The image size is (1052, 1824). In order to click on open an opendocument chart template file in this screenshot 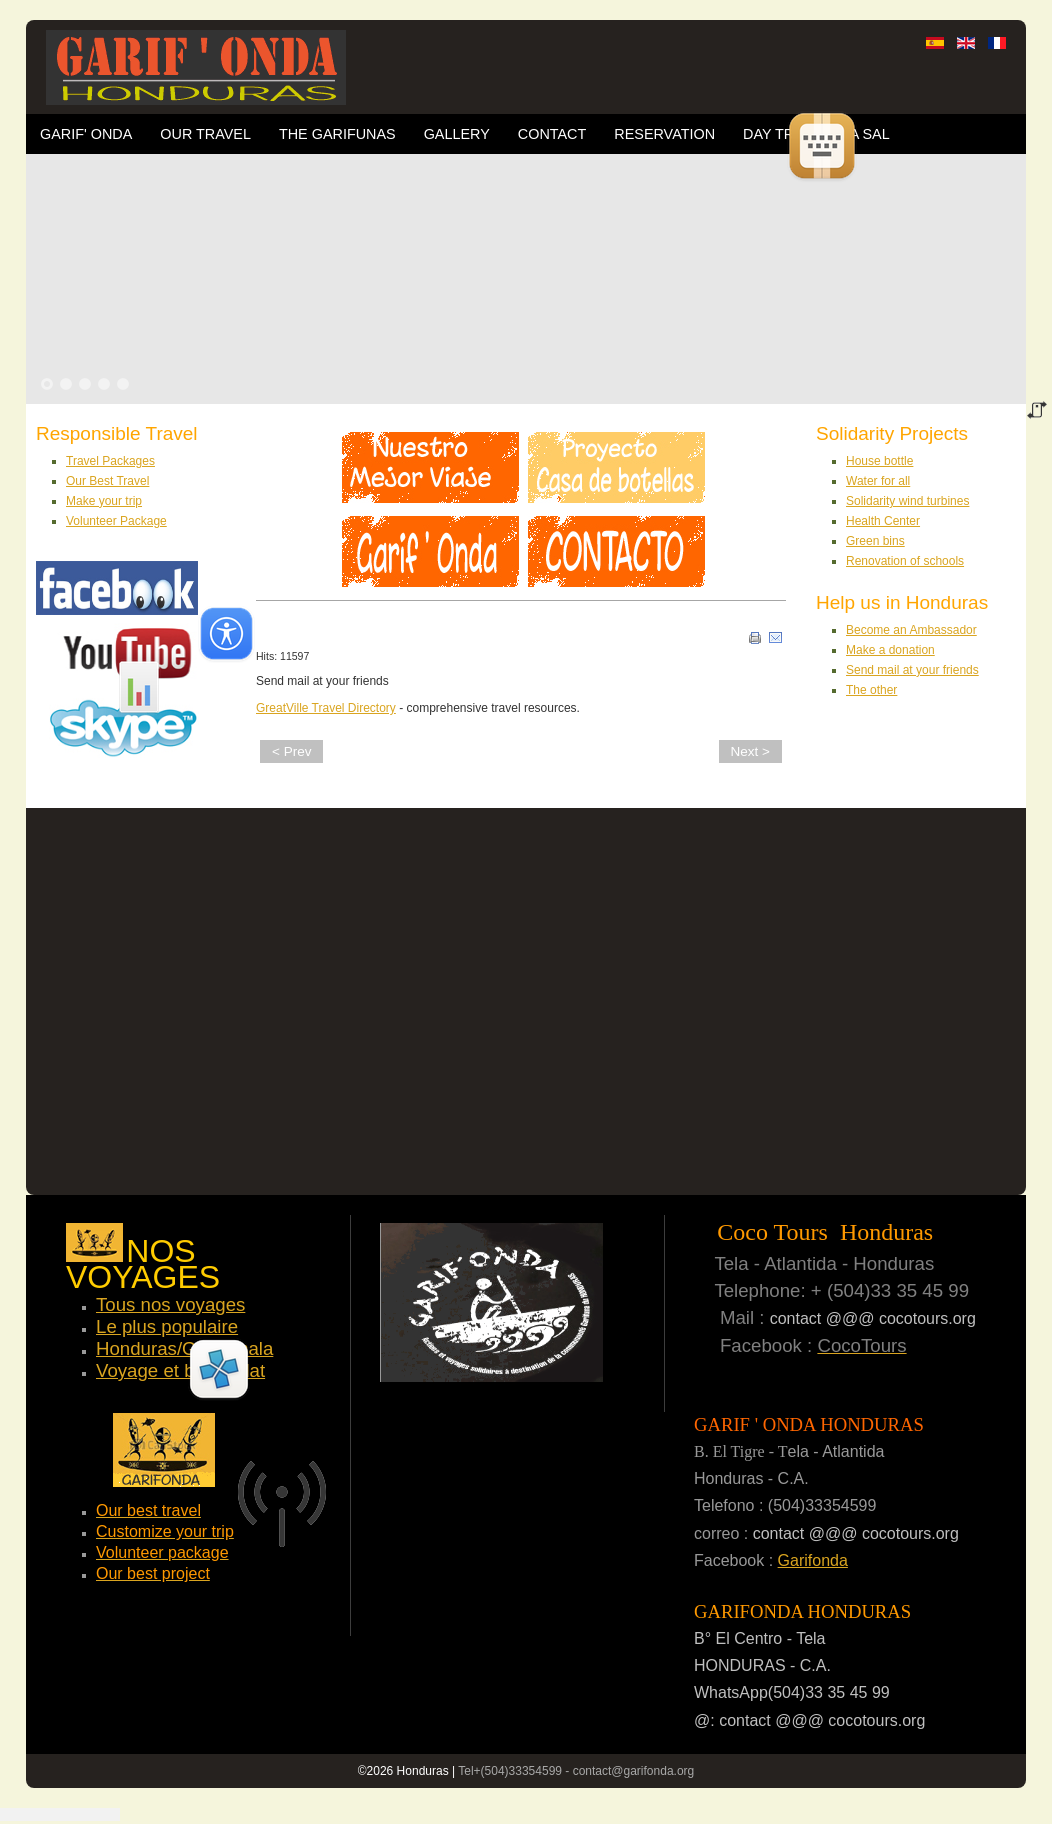, I will do `click(139, 687)`.